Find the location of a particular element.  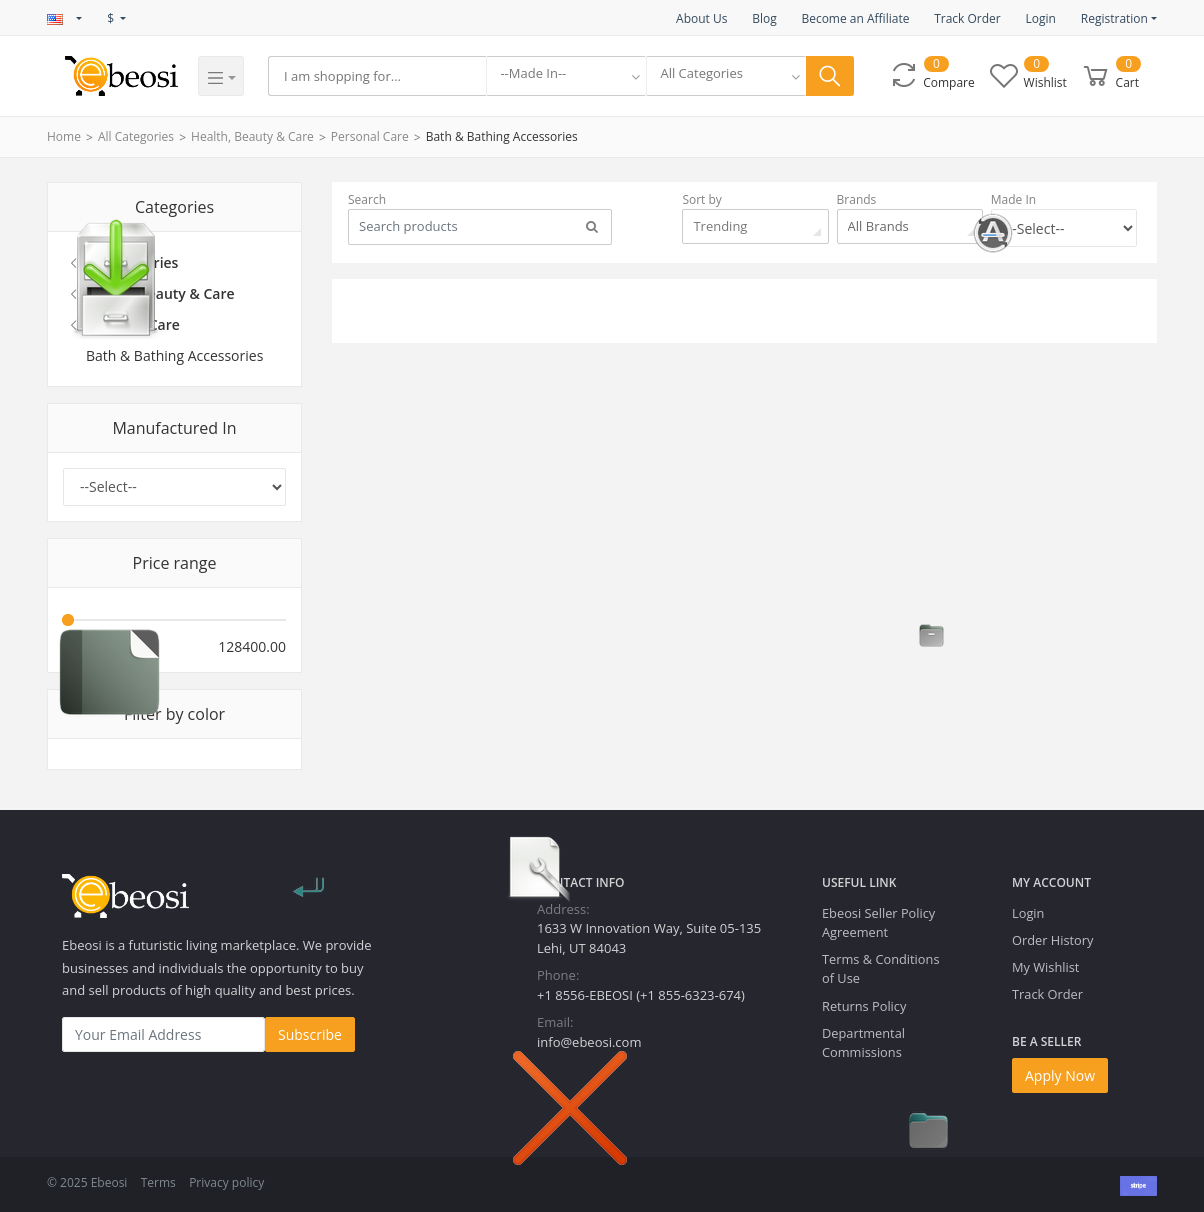

change desktop wallpaper is located at coordinates (109, 668).